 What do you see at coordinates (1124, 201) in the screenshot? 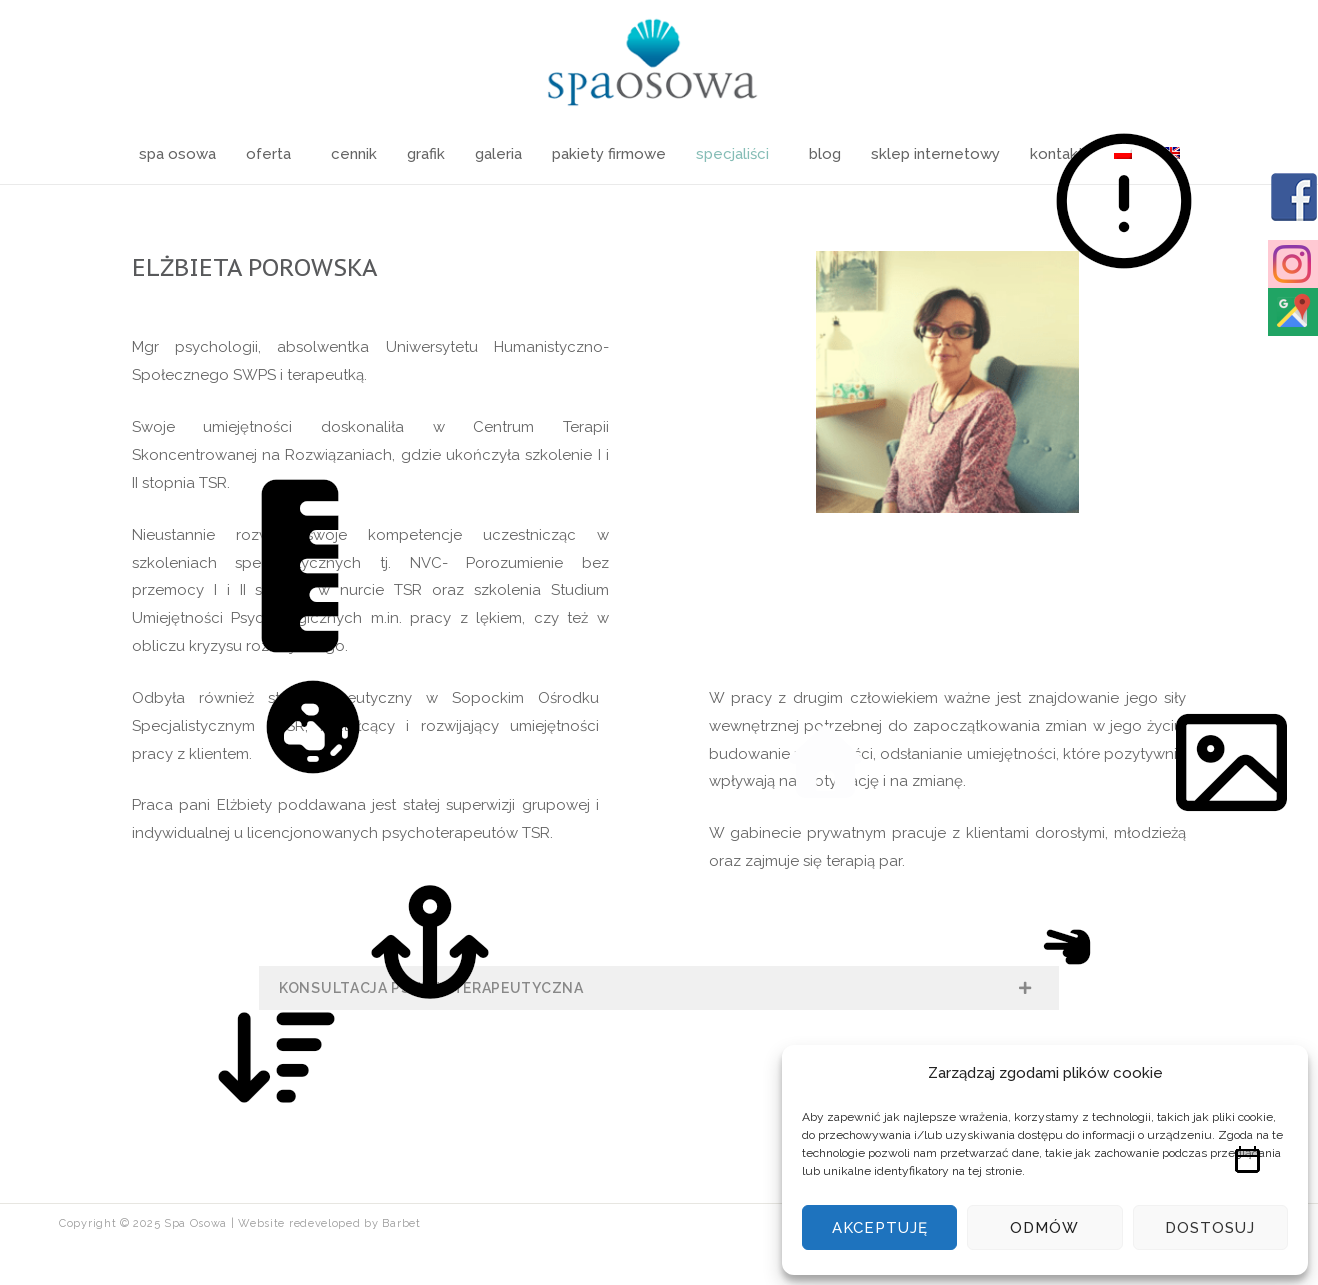
I see `indicates a warning or alert requiring attention` at bounding box center [1124, 201].